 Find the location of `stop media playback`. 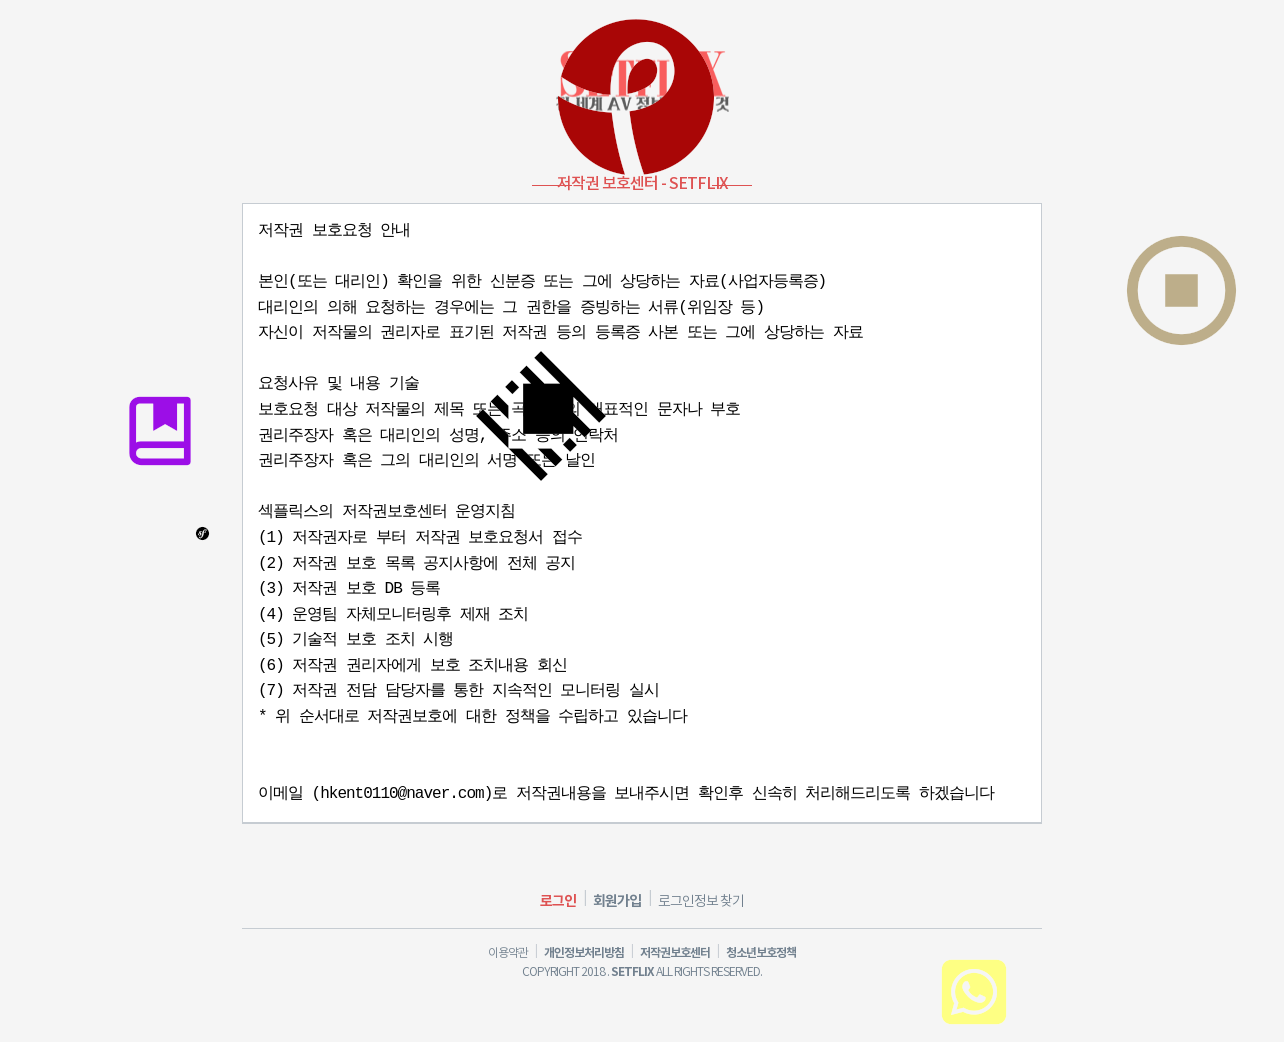

stop media playback is located at coordinates (1181, 290).